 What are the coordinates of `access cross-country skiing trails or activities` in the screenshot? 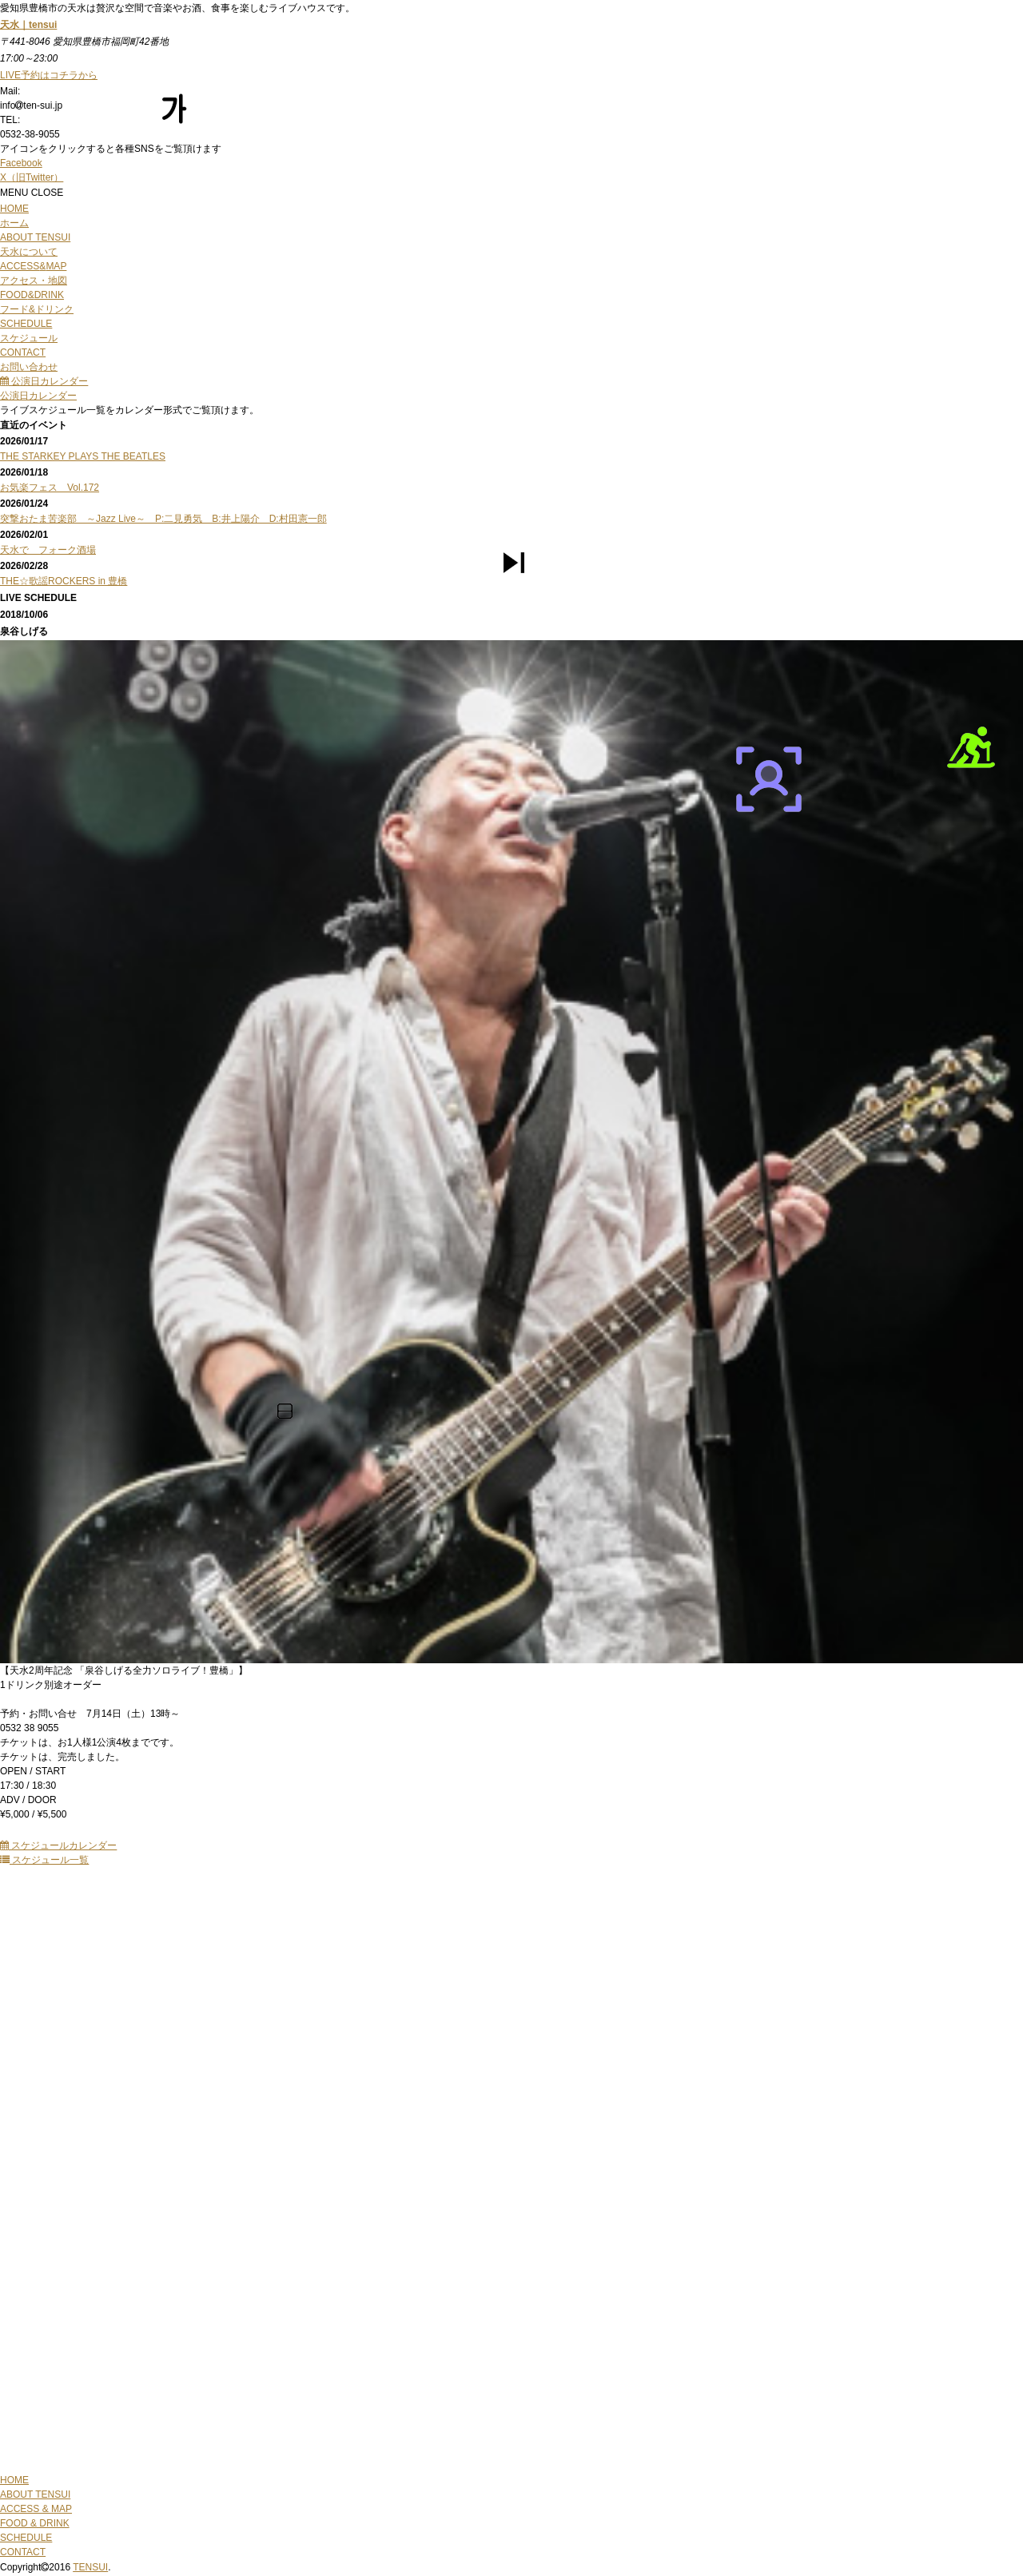 It's located at (971, 747).